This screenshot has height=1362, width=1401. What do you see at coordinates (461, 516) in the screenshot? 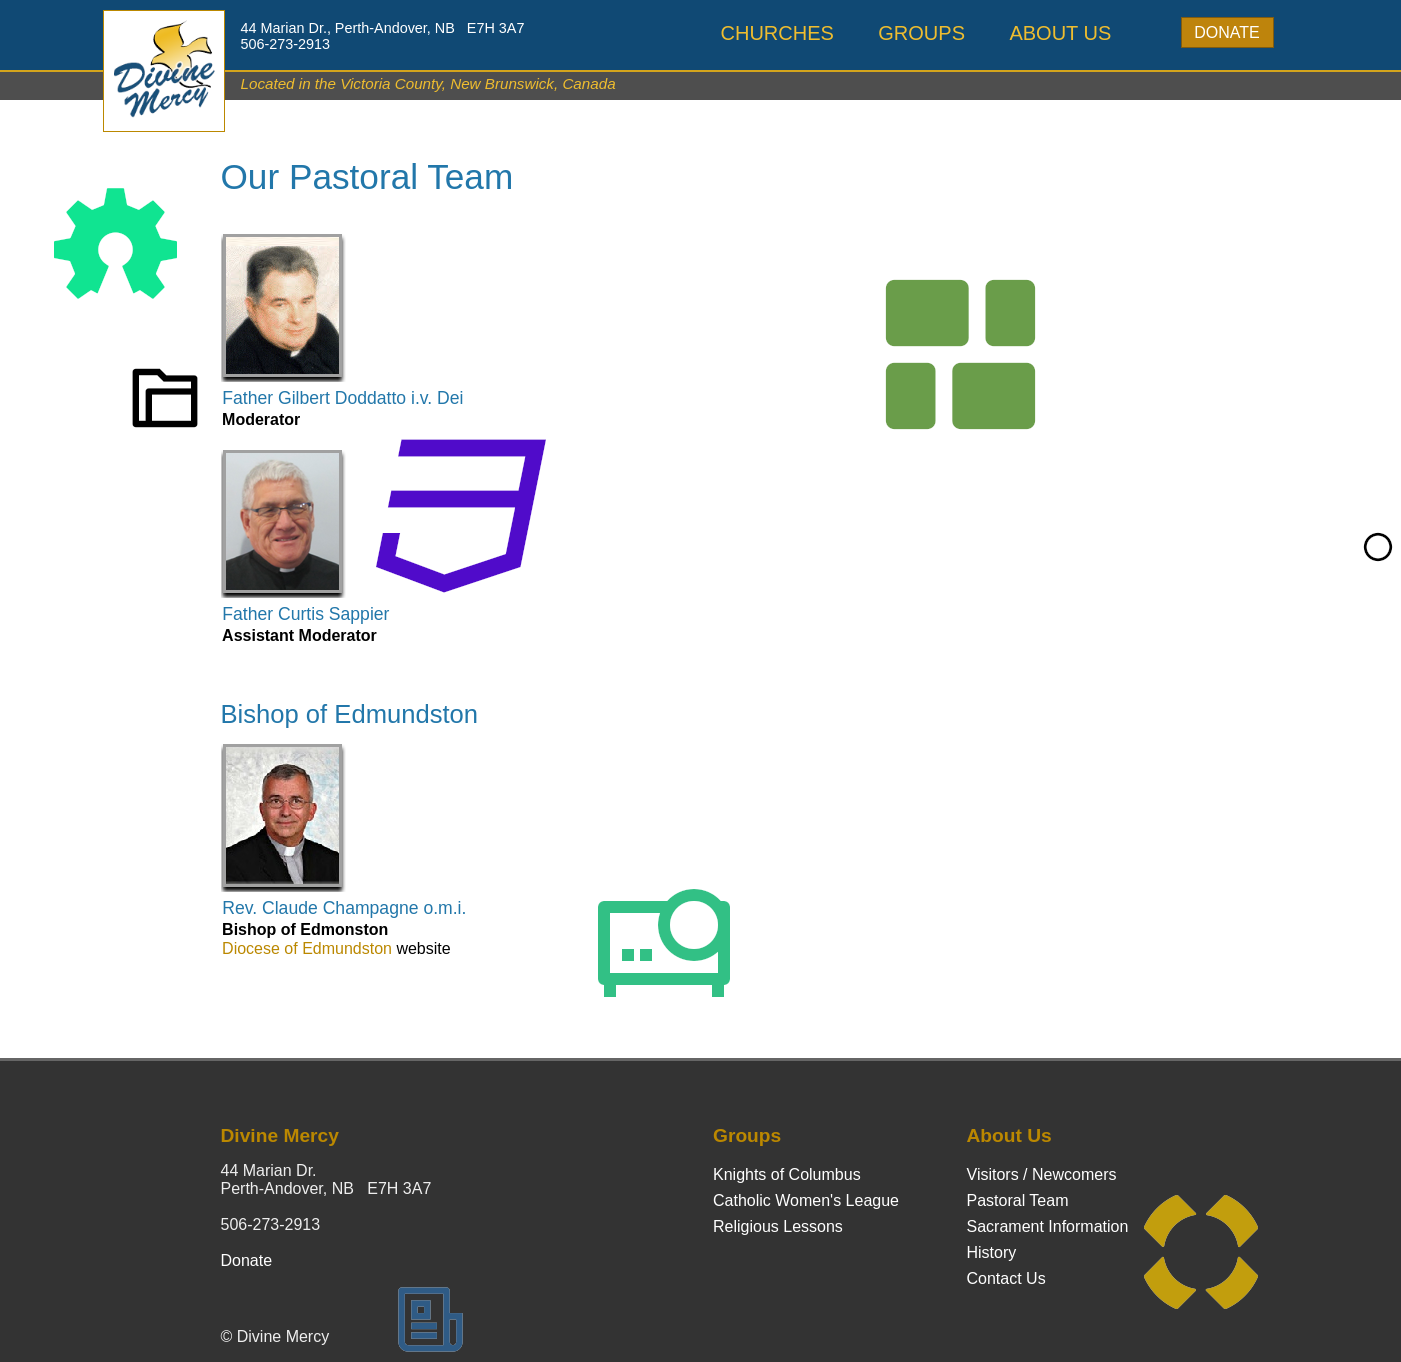
I see `indicates CSS3 styling or stylesheet` at bounding box center [461, 516].